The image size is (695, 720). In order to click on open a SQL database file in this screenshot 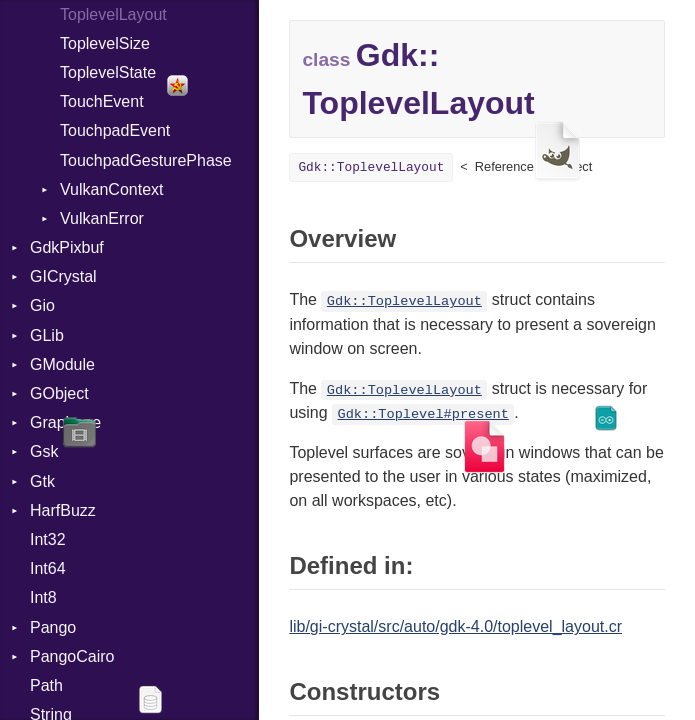, I will do `click(150, 699)`.